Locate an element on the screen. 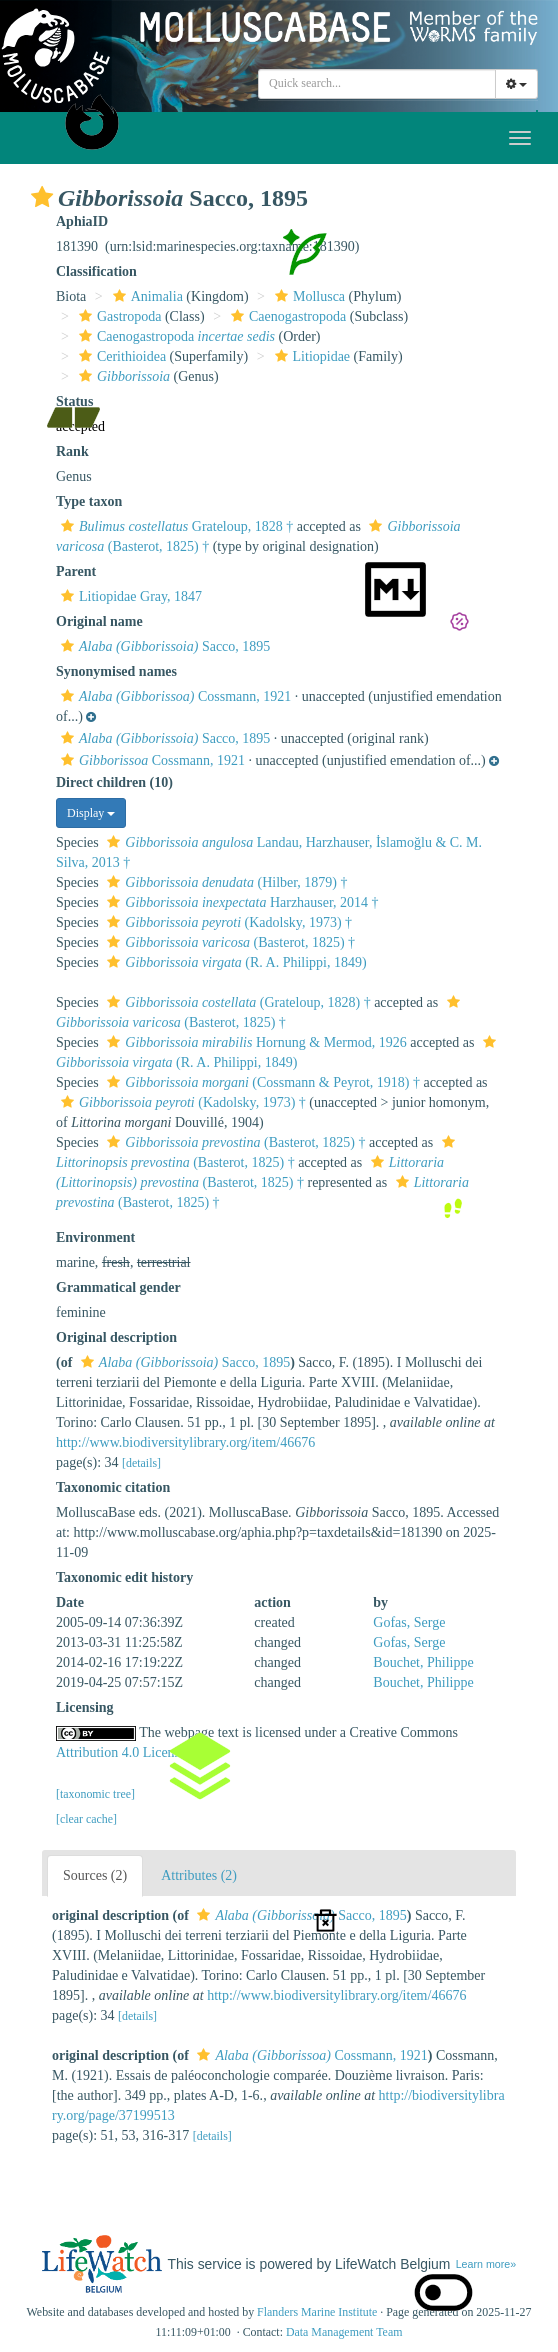 This screenshot has width=558, height=2352. indicates markdown formatting is available is located at coordinates (395, 589).